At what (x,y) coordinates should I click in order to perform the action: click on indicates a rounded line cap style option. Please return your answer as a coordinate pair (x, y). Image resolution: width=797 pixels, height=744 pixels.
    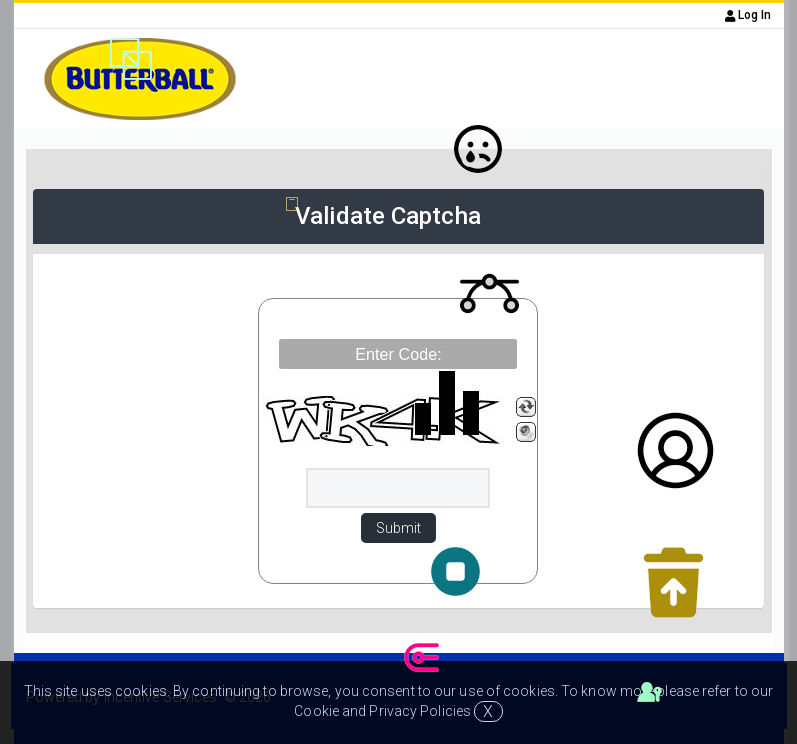
    Looking at the image, I should click on (420, 657).